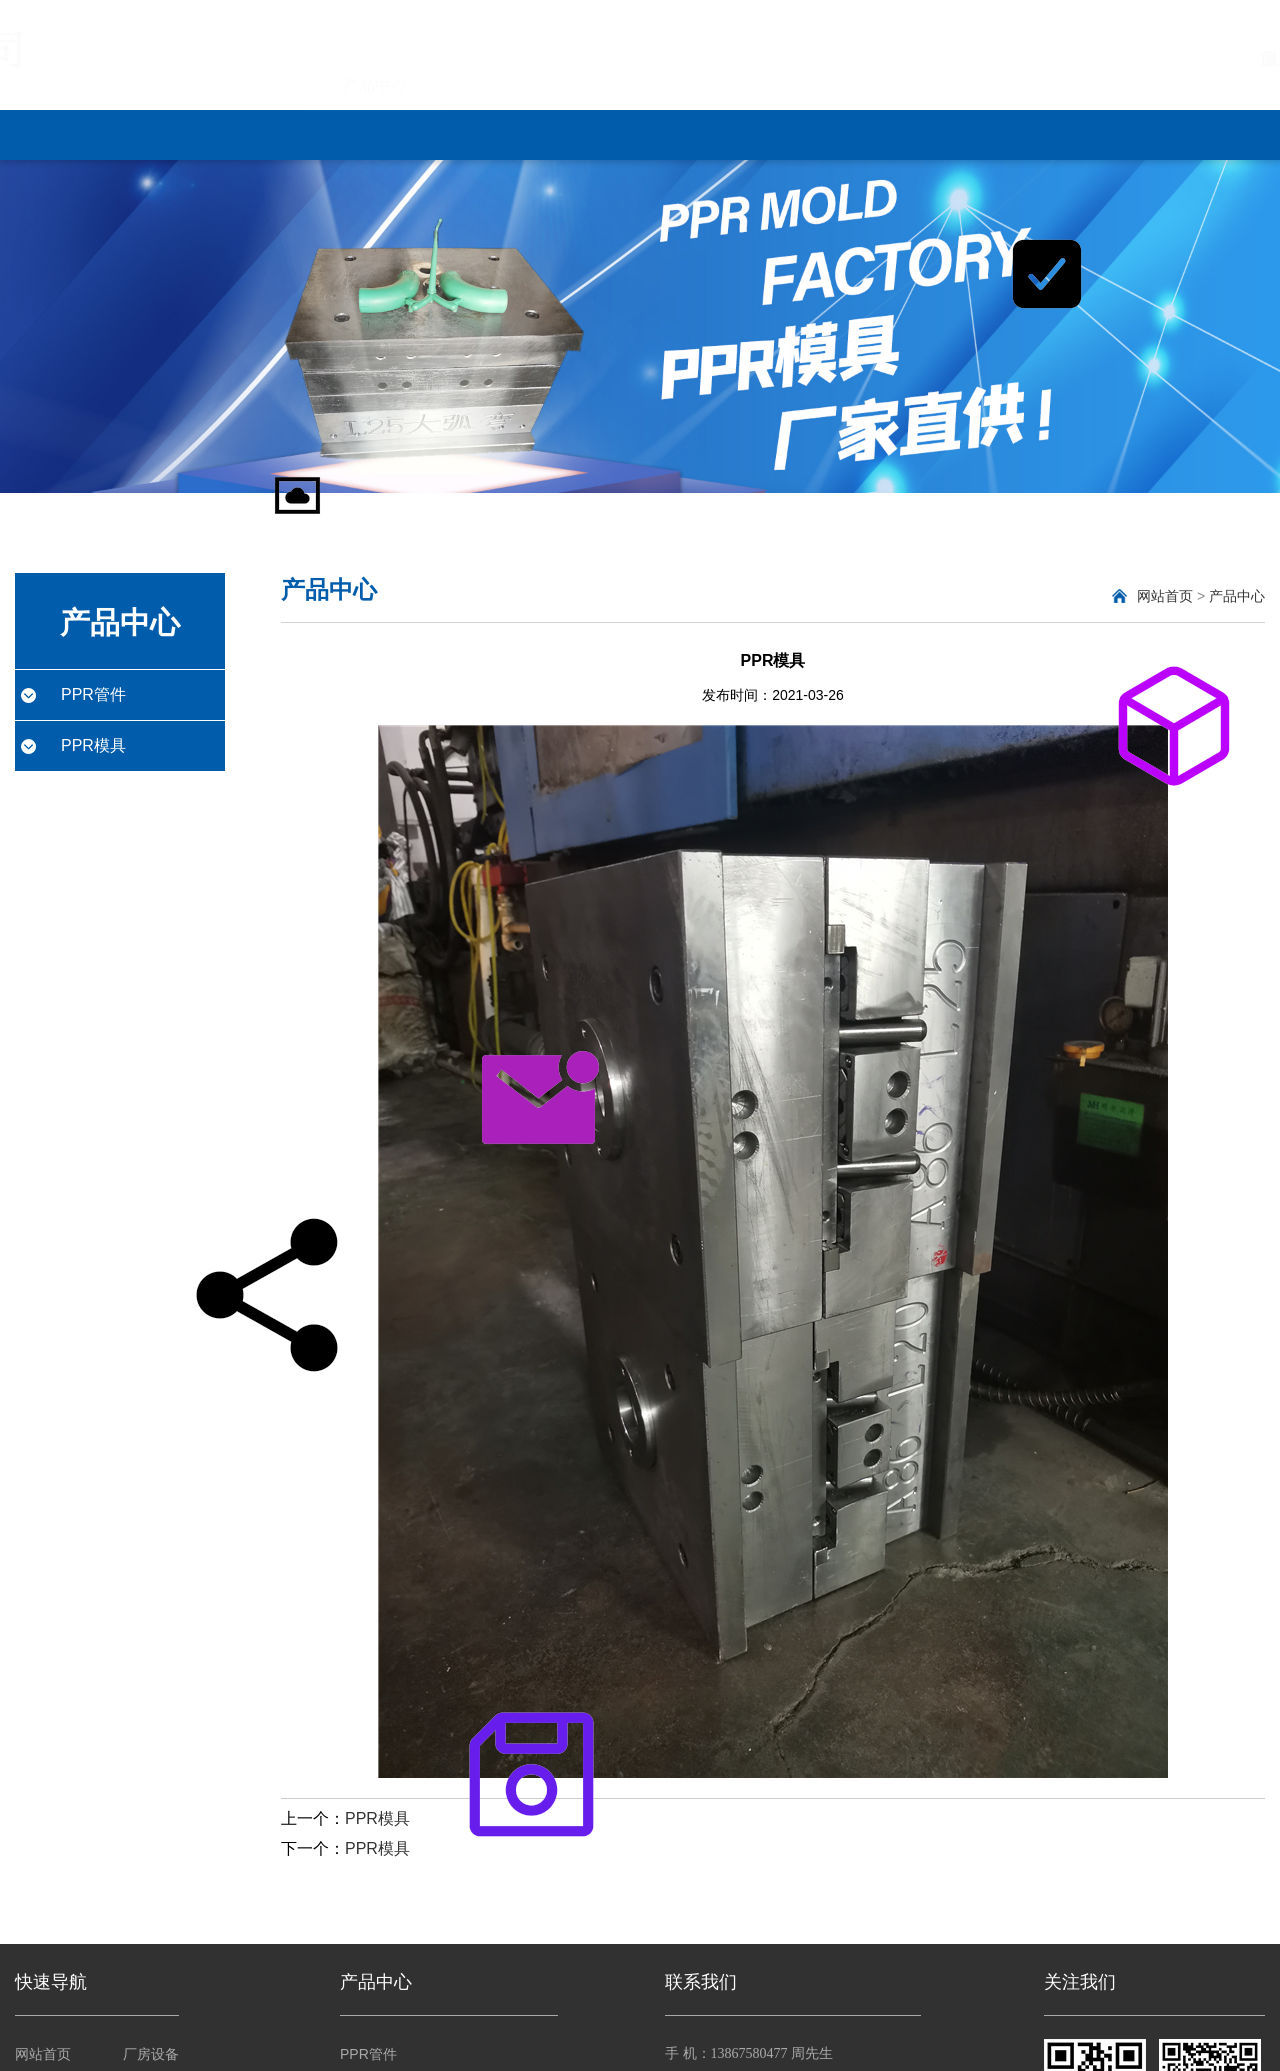 The height and width of the screenshot is (2071, 1280). What do you see at coordinates (531, 1774) in the screenshot?
I see `save current file or document` at bounding box center [531, 1774].